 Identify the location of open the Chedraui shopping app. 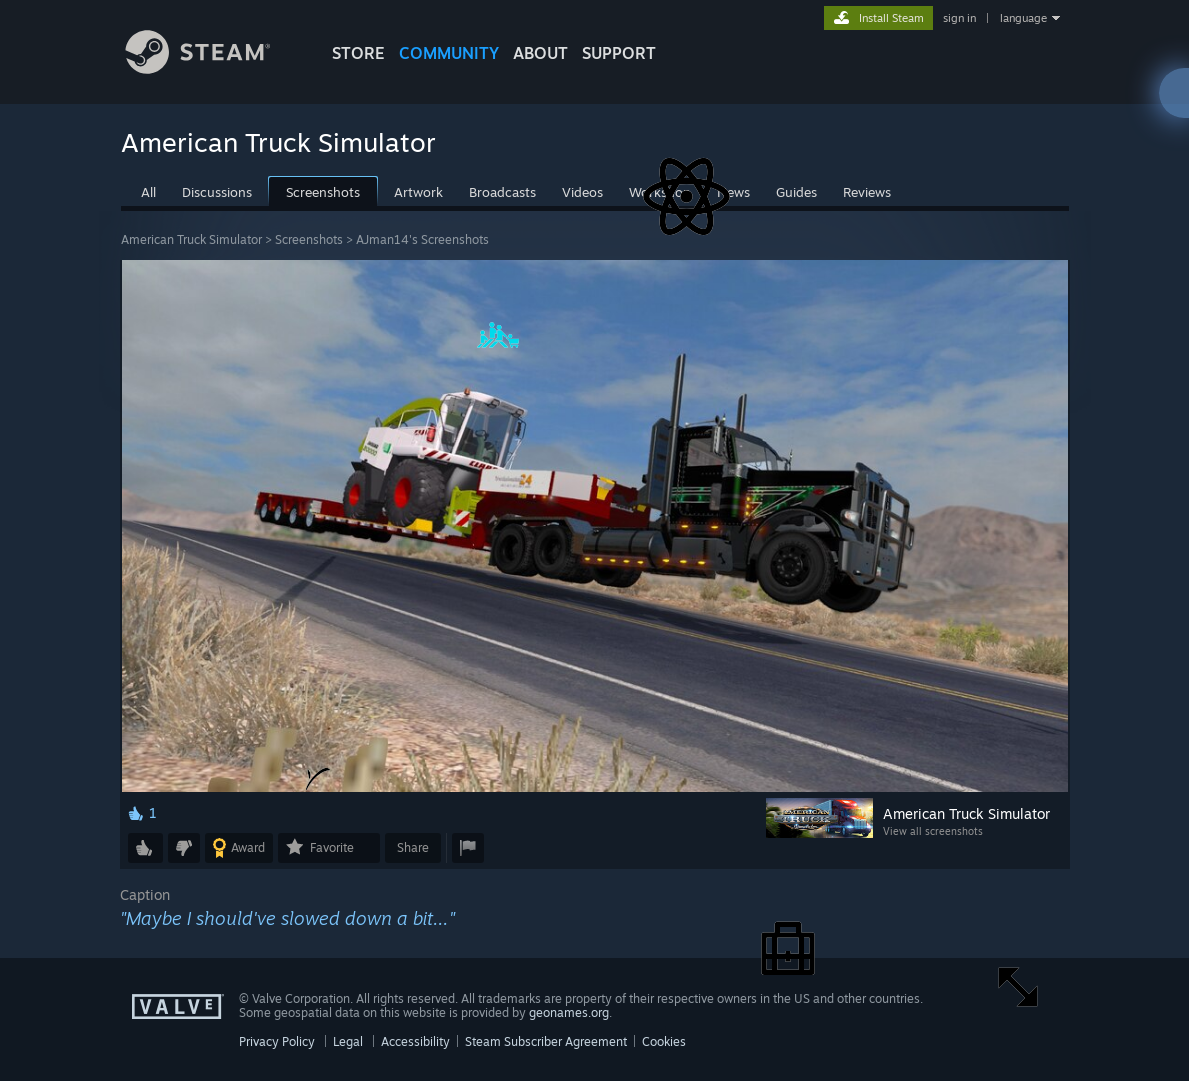
(498, 335).